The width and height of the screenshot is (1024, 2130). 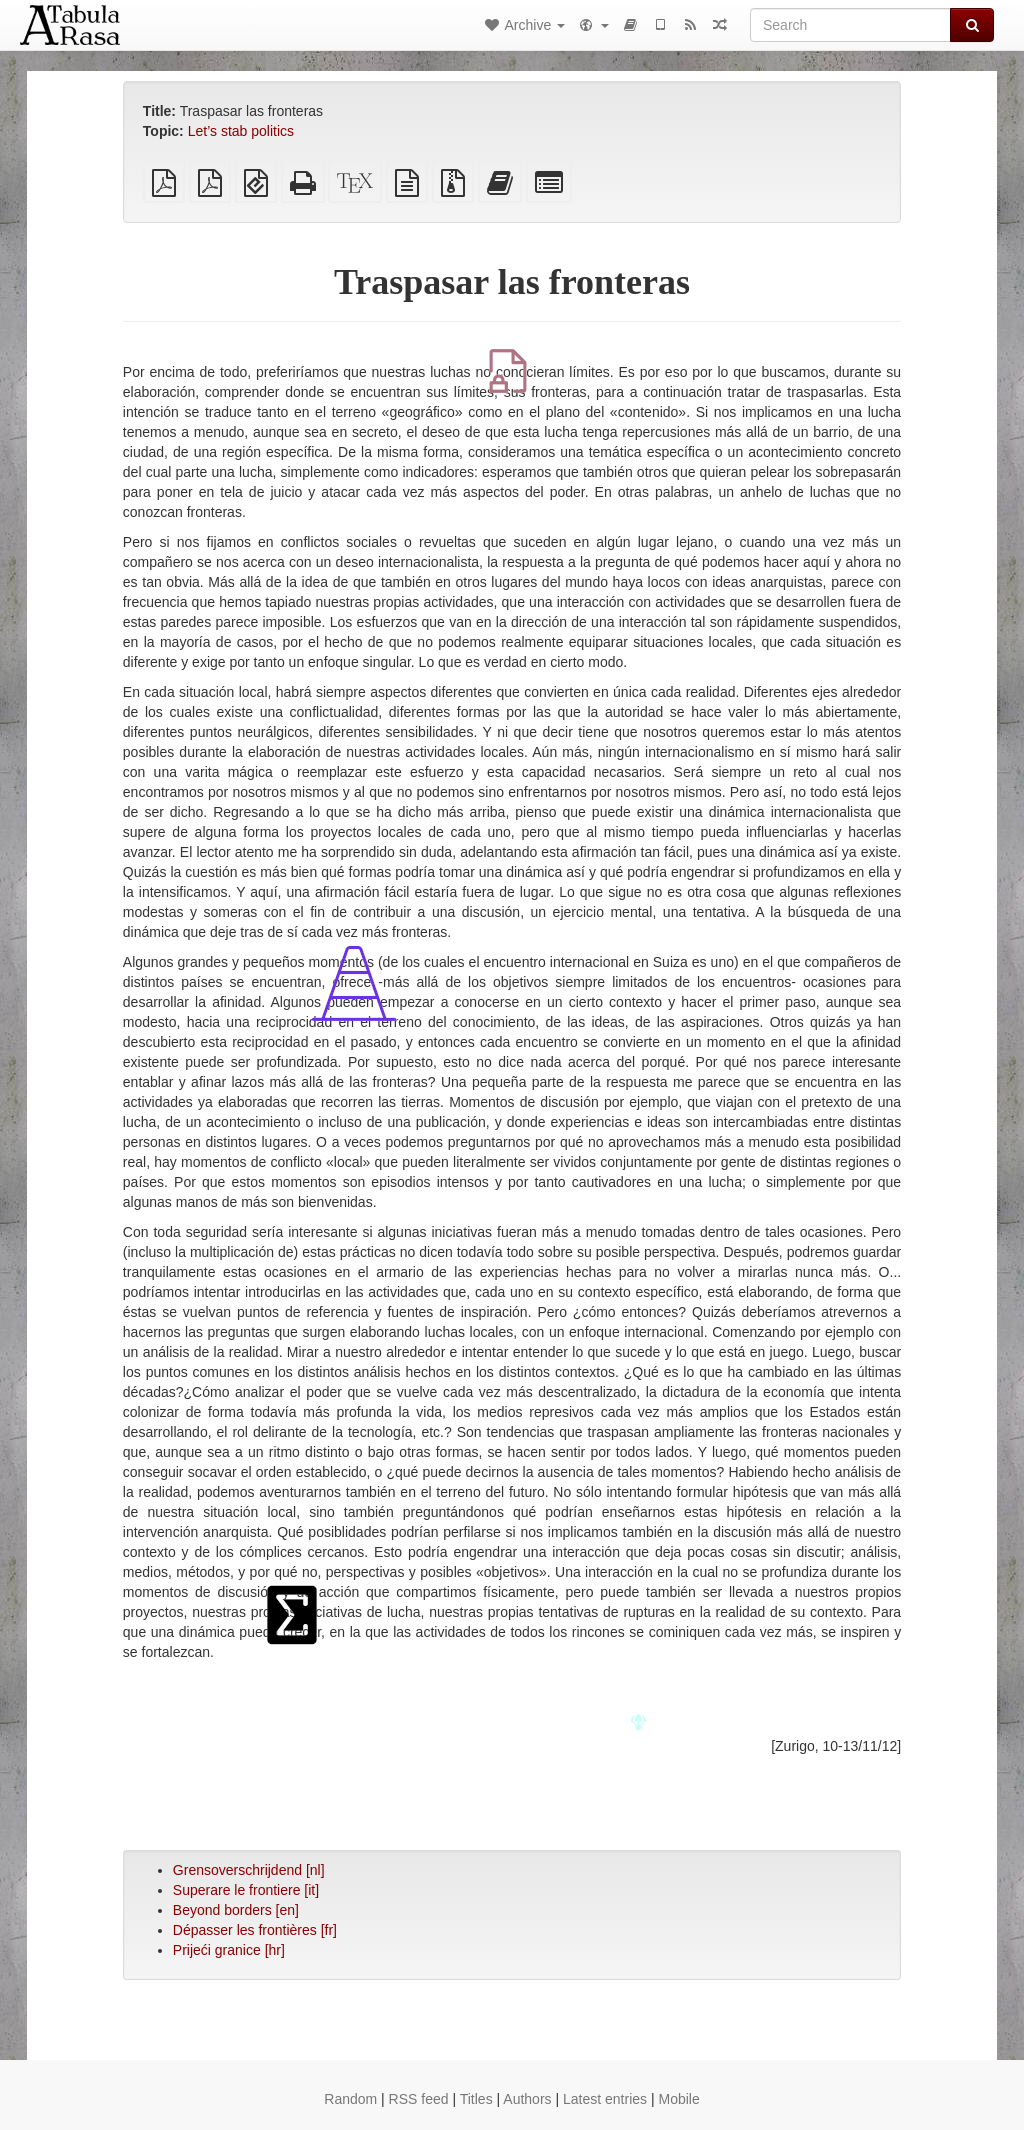 What do you see at coordinates (508, 371) in the screenshot?
I see `access a password-protected file` at bounding box center [508, 371].